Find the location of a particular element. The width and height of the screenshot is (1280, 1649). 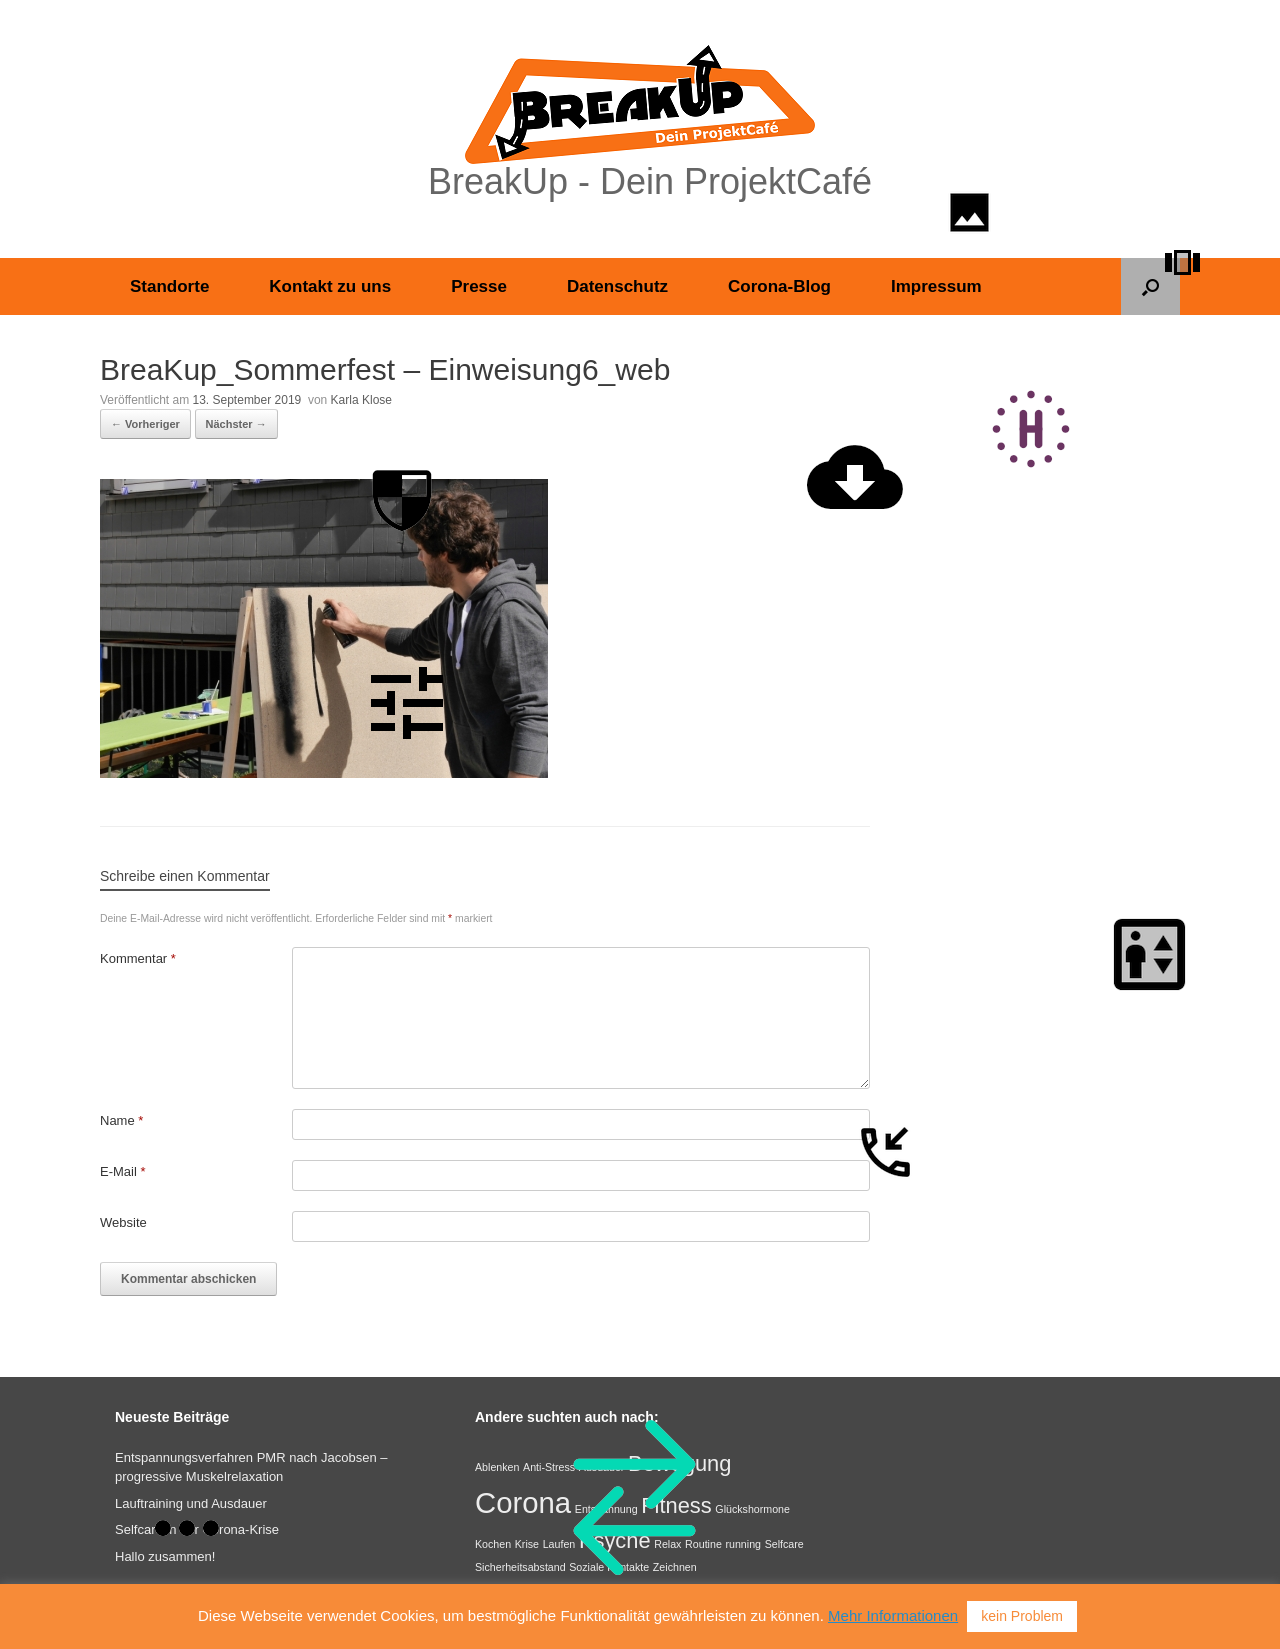

indicates a pending or in-progress hospital/health service is located at coordinates (1031, 429).